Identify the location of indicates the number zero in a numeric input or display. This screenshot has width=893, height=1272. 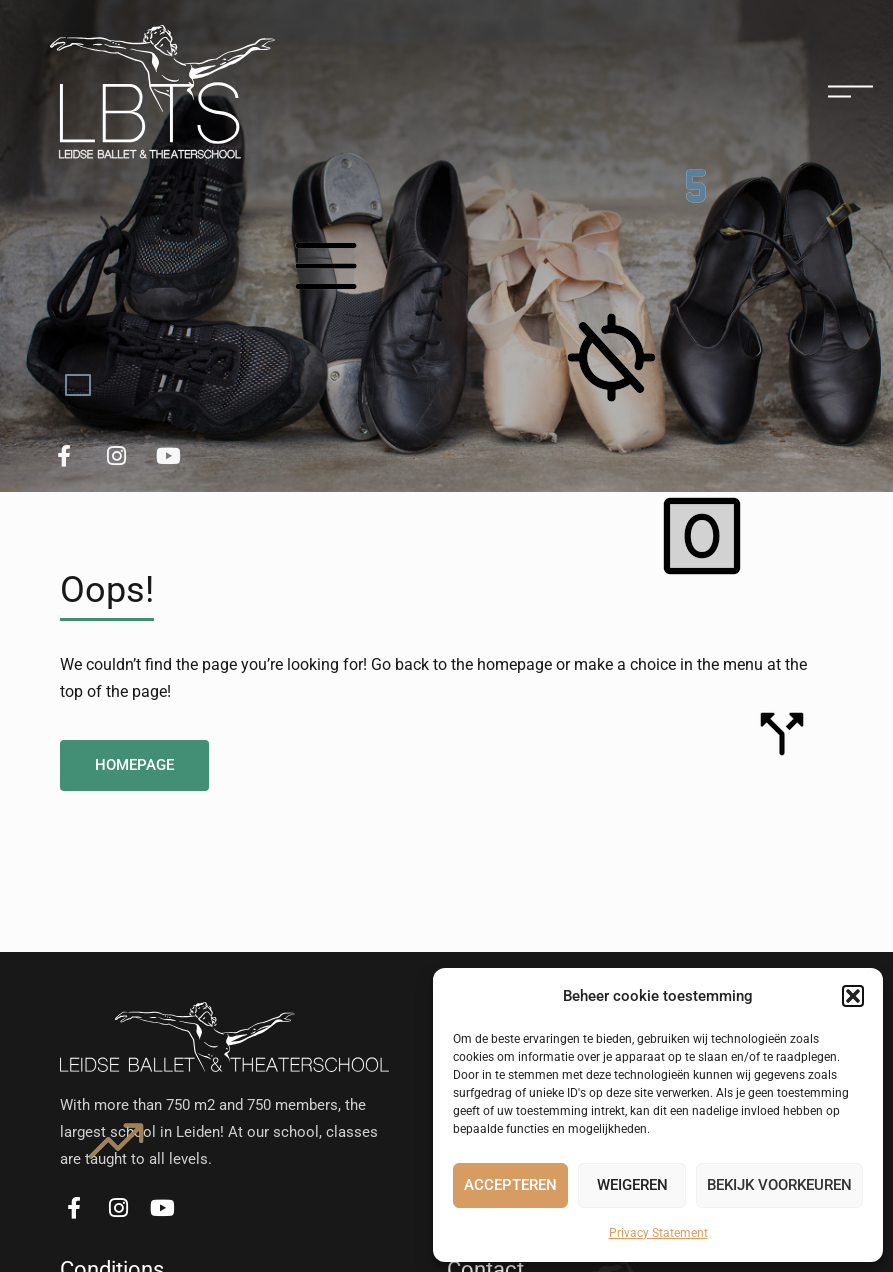
(702, 536).